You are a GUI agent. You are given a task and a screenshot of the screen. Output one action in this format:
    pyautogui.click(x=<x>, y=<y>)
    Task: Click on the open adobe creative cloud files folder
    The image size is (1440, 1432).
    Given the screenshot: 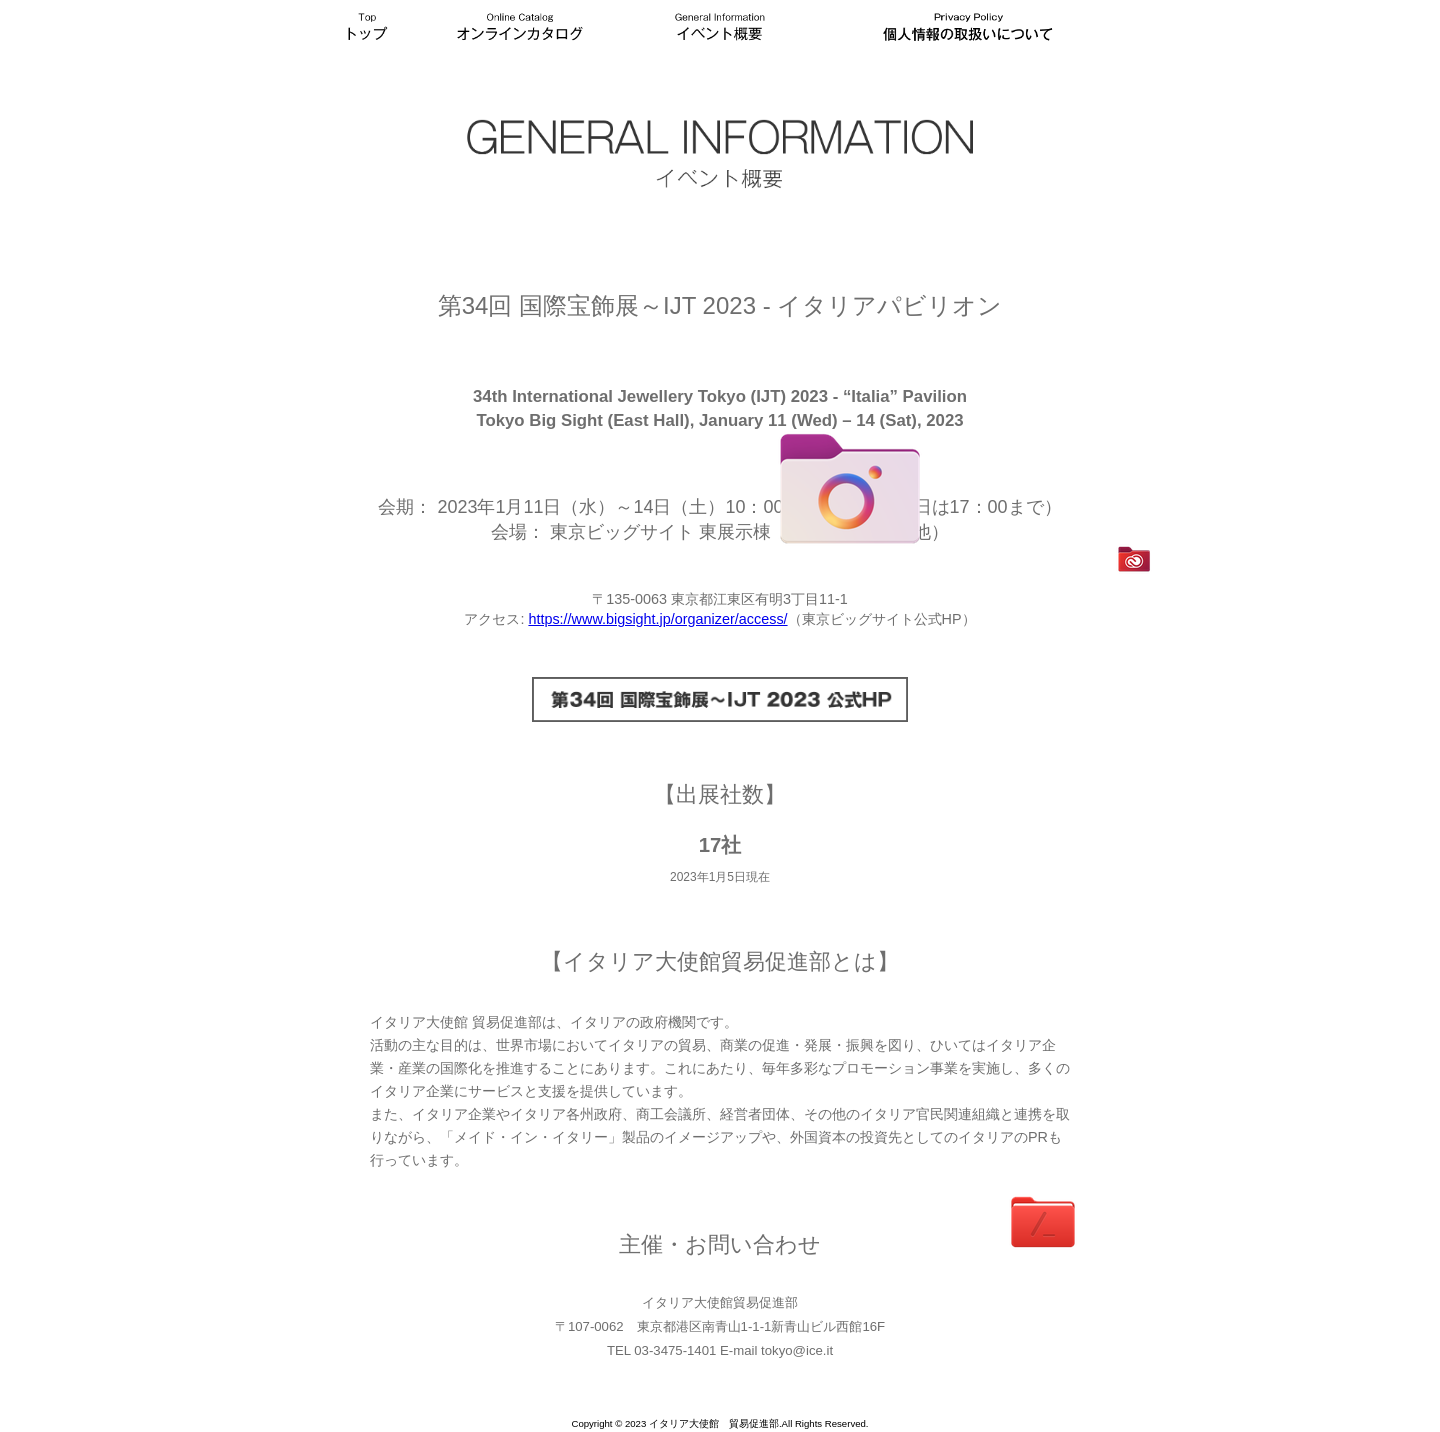 What is the action you would take?
    pyautogui.click(x=1134, y=560)
    